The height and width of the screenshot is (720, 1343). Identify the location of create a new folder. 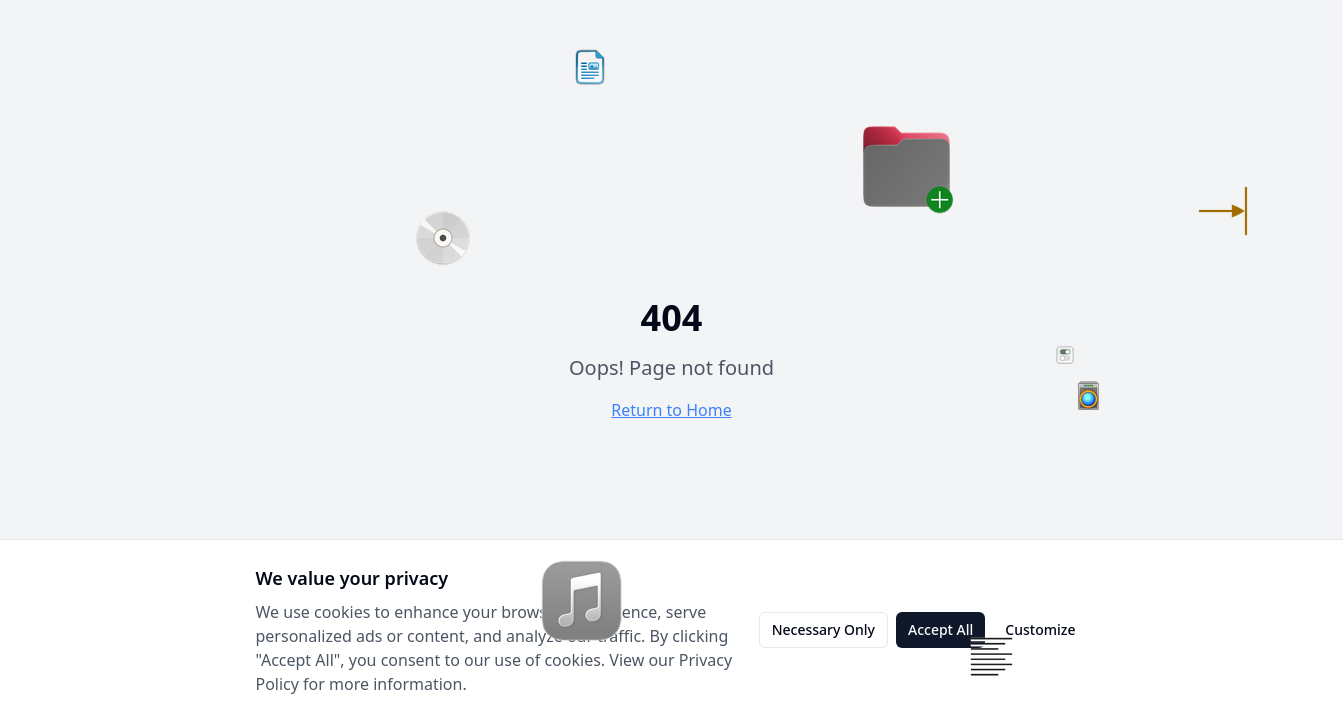
(906, 166).